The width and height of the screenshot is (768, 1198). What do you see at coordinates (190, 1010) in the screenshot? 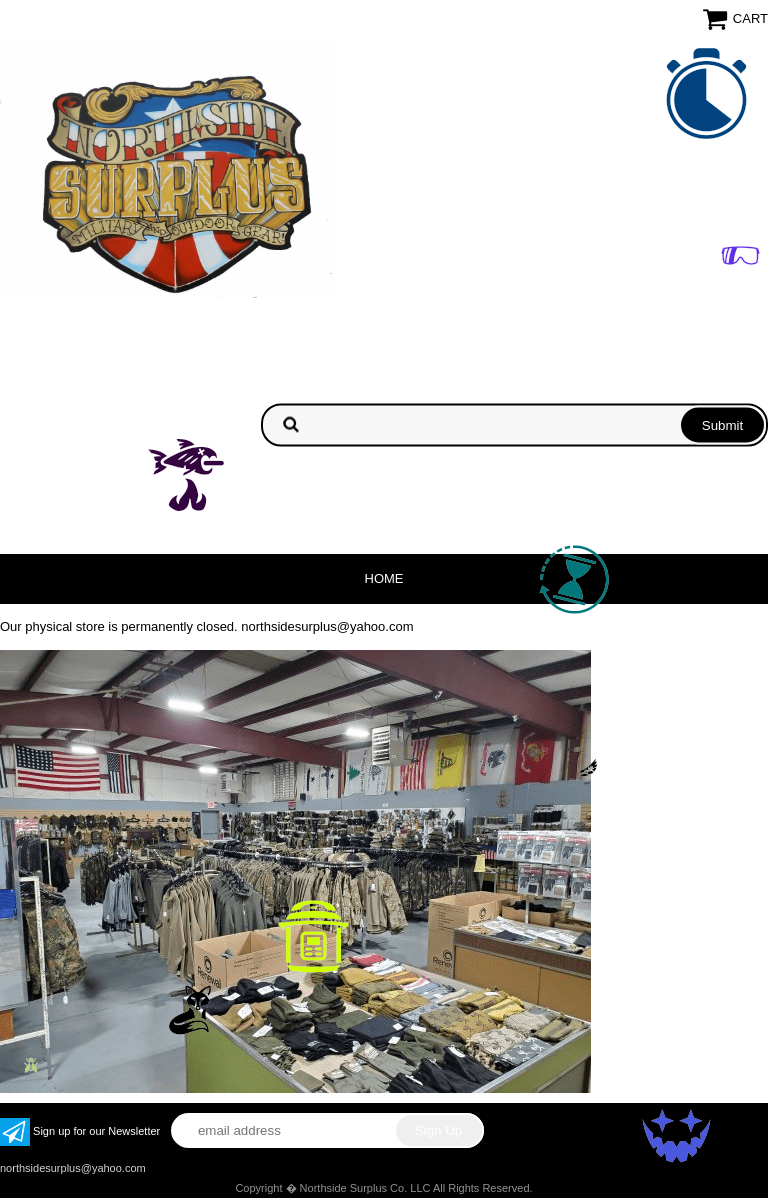
I see `fox character or avatar icon` at bounding box center [190, 1010].